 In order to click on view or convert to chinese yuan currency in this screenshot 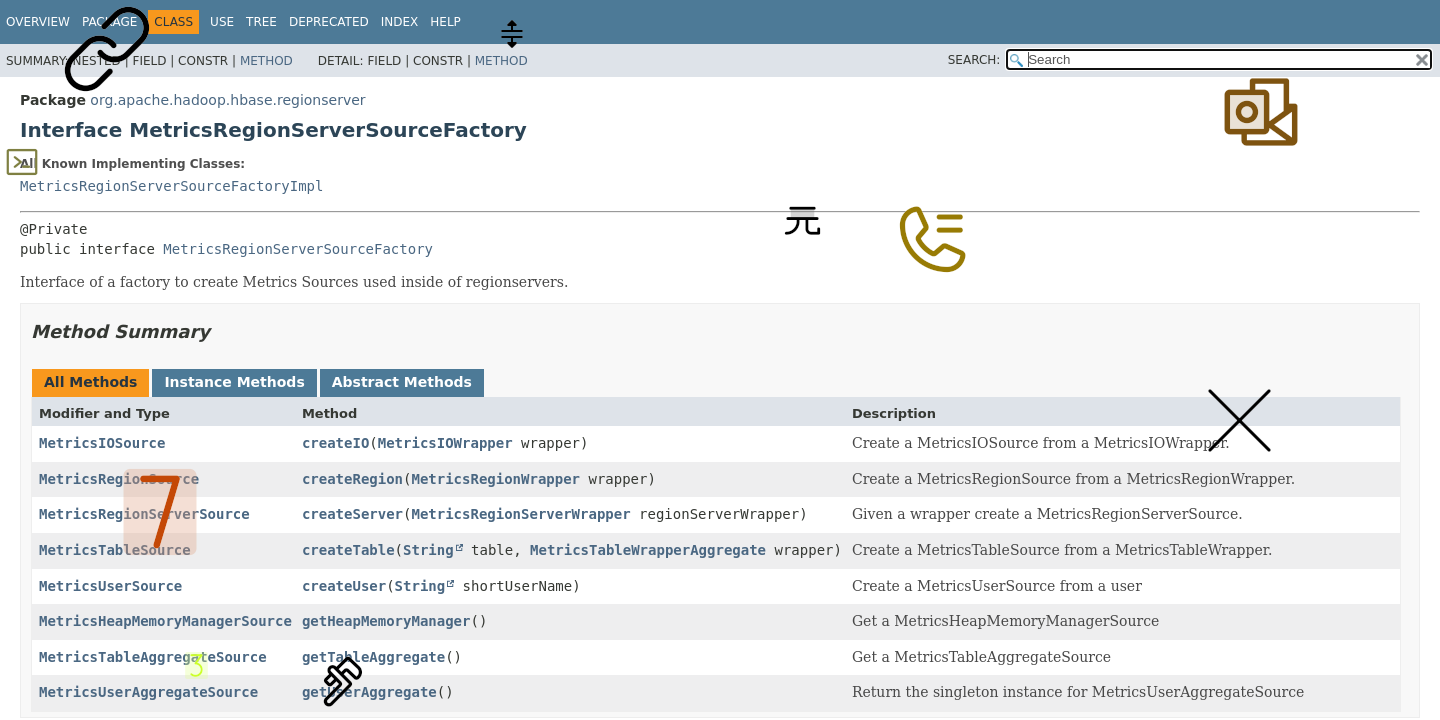, I will do `click(802, 221)`.